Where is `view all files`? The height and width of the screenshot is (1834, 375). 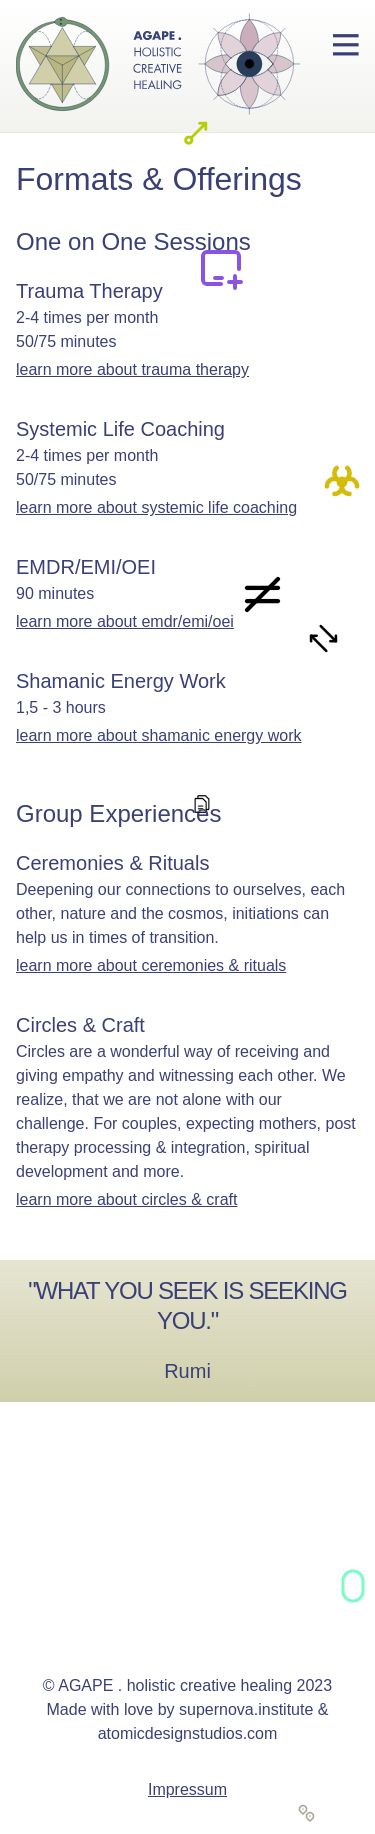
view all files is located at coordinates (202, 804).